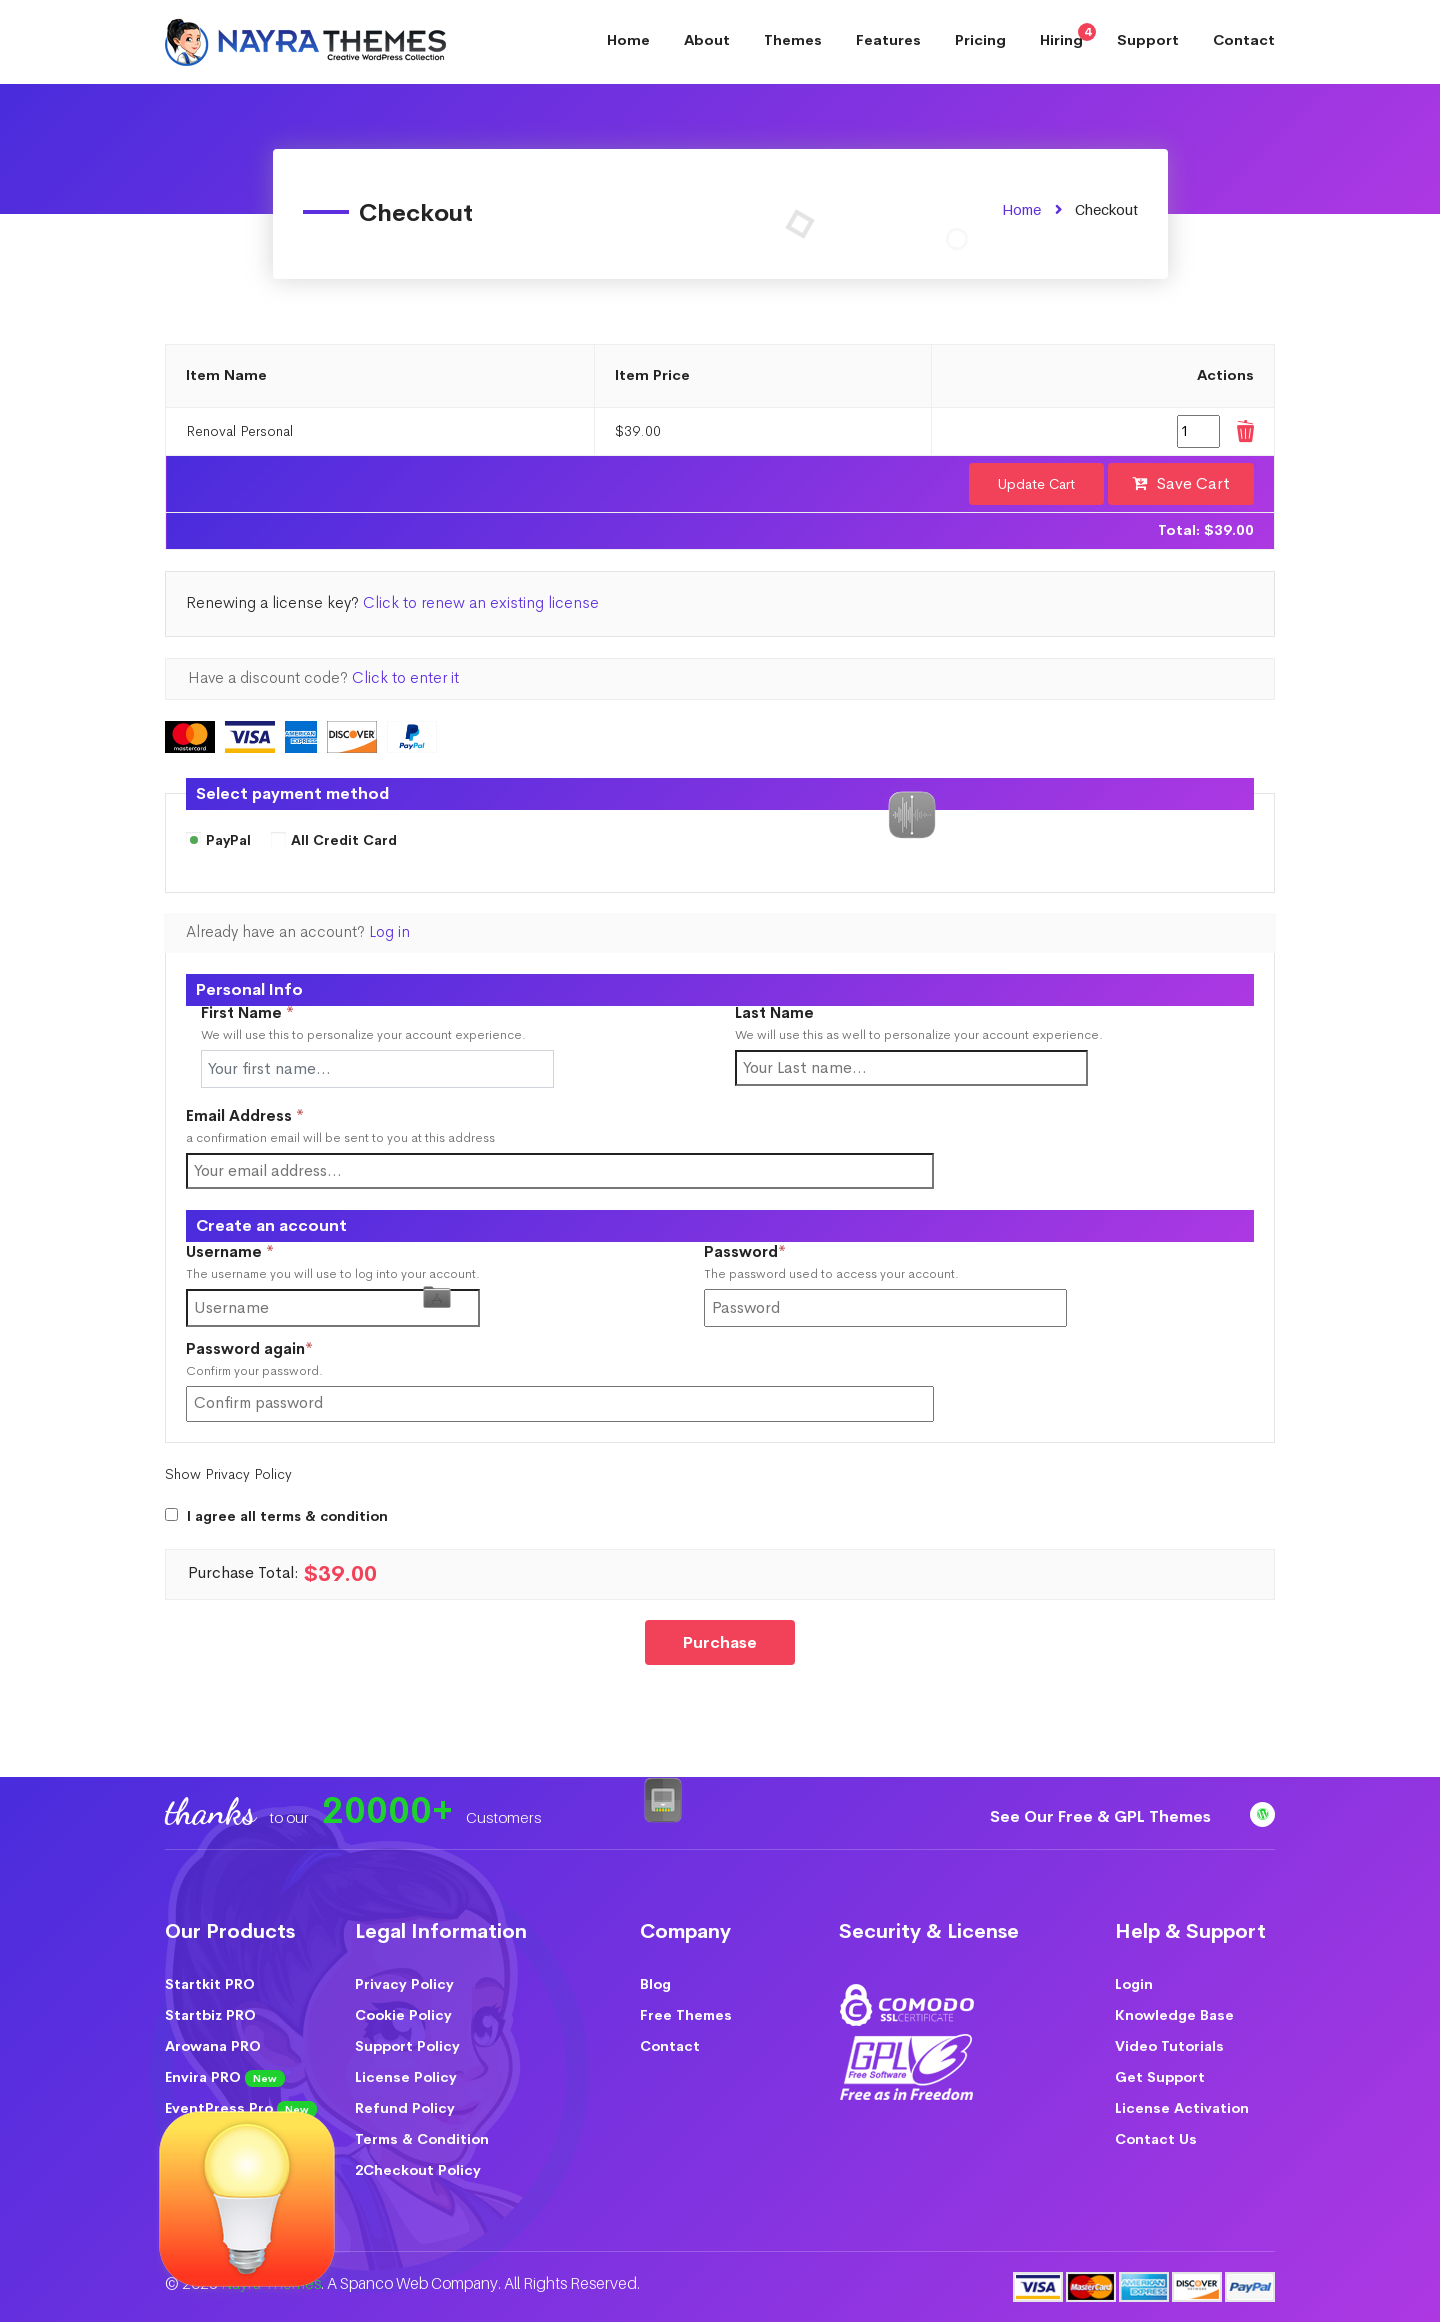 This screenshot has height=2322, width=1440. I want to click on open redshift to adjust screen color temperature, so click(247, 2199).